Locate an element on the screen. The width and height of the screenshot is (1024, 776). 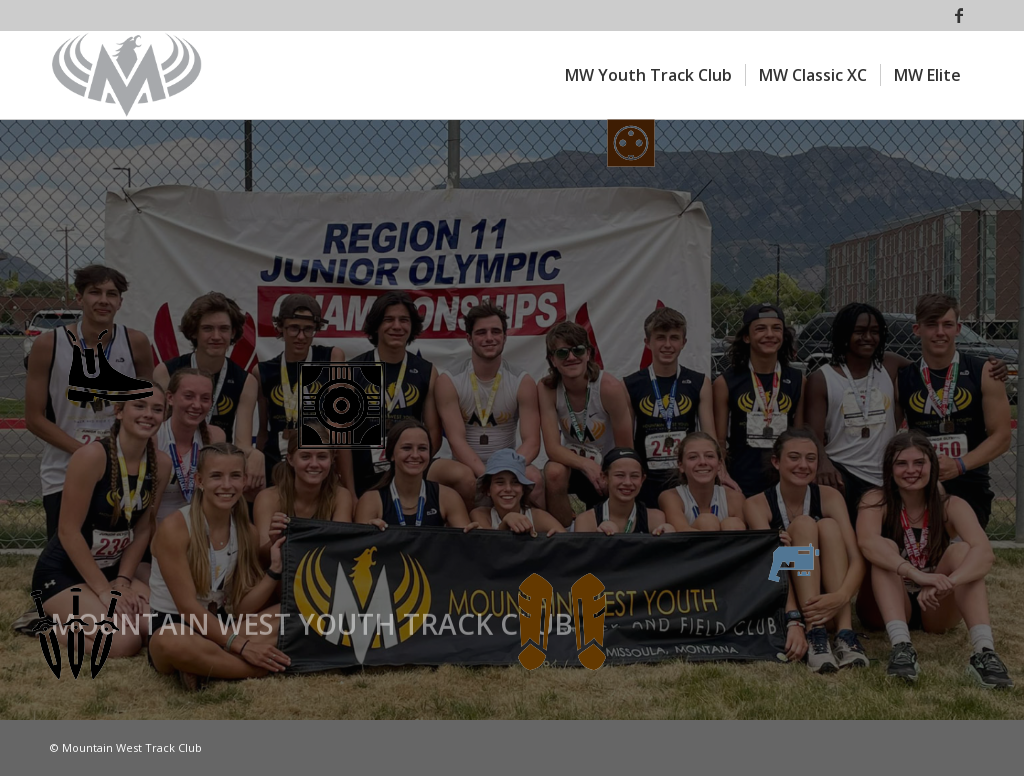
indicates electrical outlet or power source location is located at coordinates (631, 143).